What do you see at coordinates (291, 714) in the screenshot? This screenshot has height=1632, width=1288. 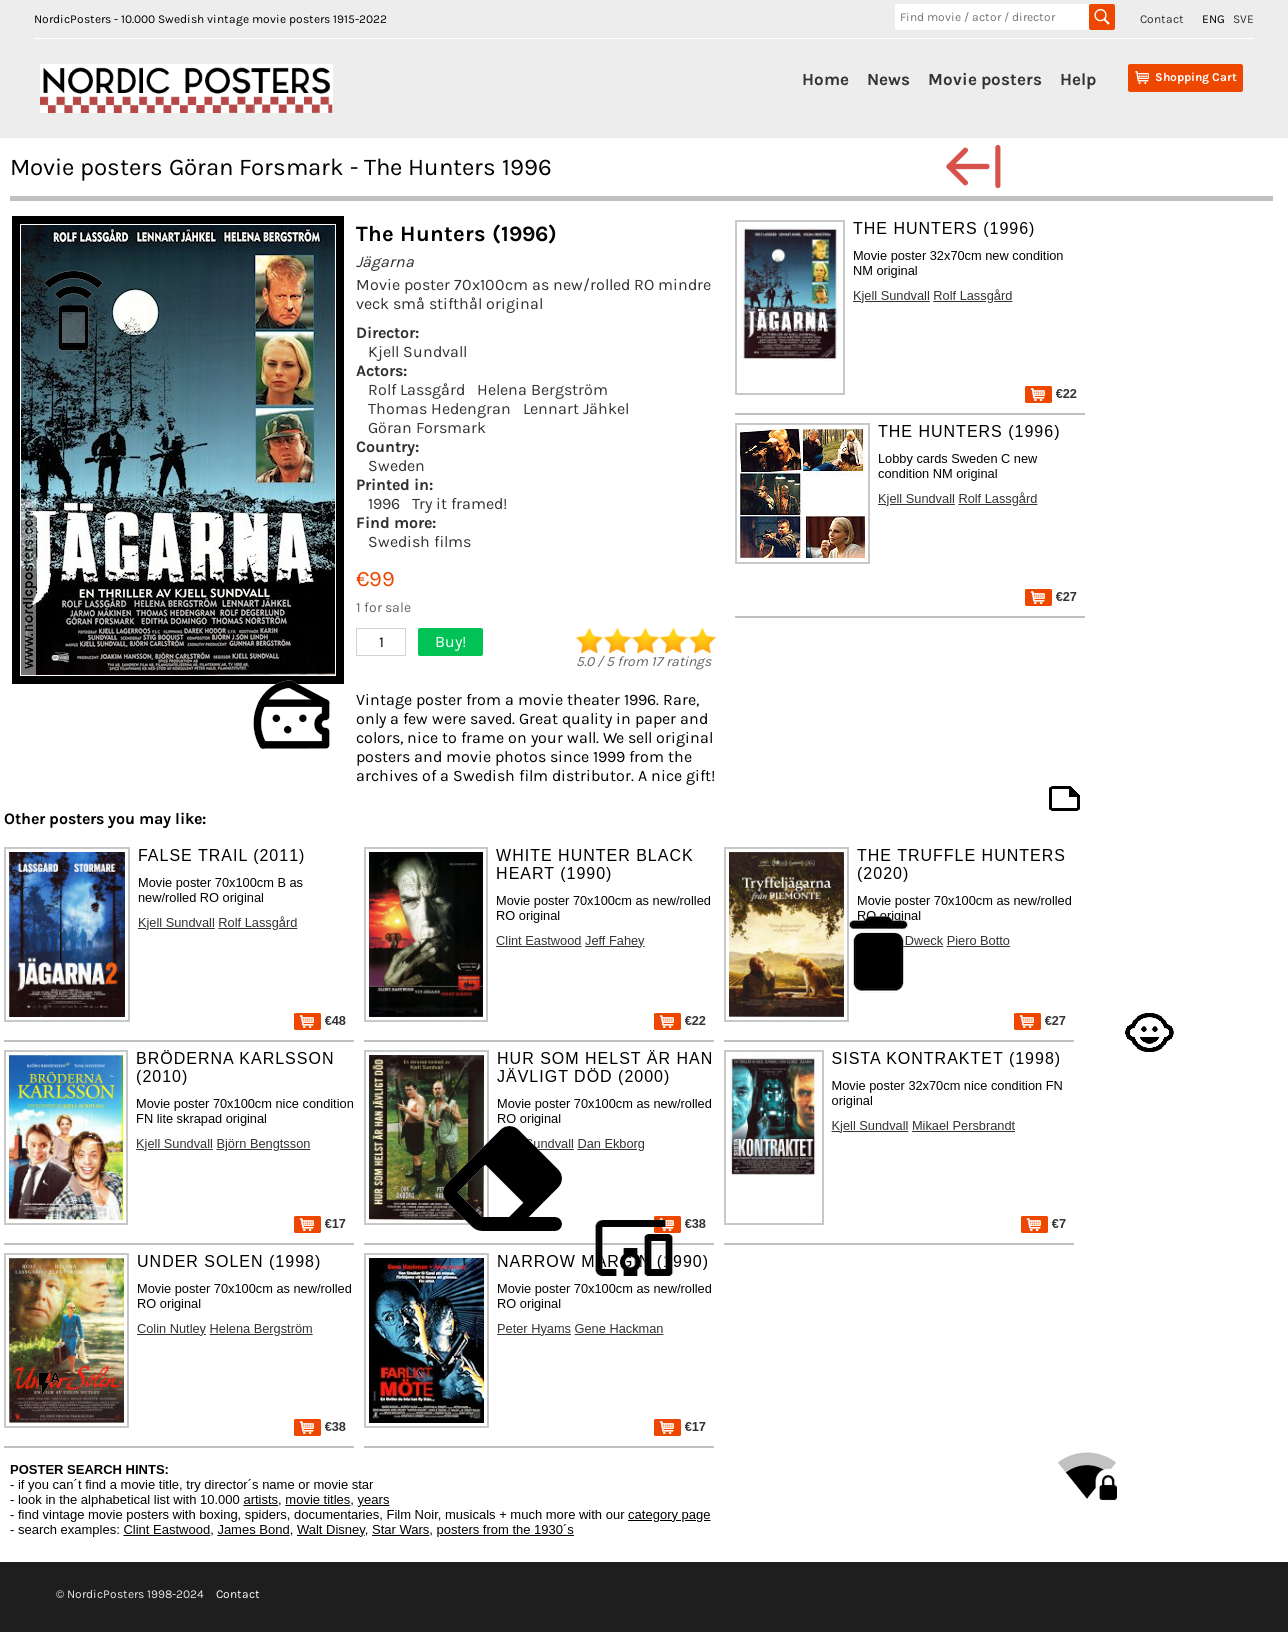 I see `browse dairy or cheese products` at bounding box center [291, 714].